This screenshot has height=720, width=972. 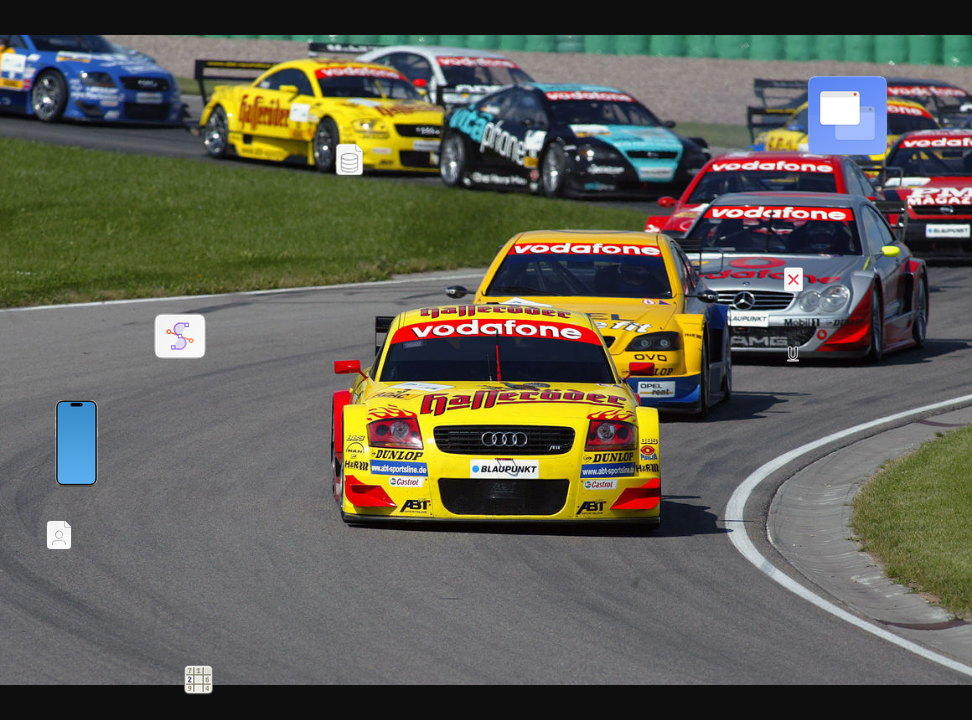 I want to click on apply underline formatting to selected text, so click(x=793, y=354).